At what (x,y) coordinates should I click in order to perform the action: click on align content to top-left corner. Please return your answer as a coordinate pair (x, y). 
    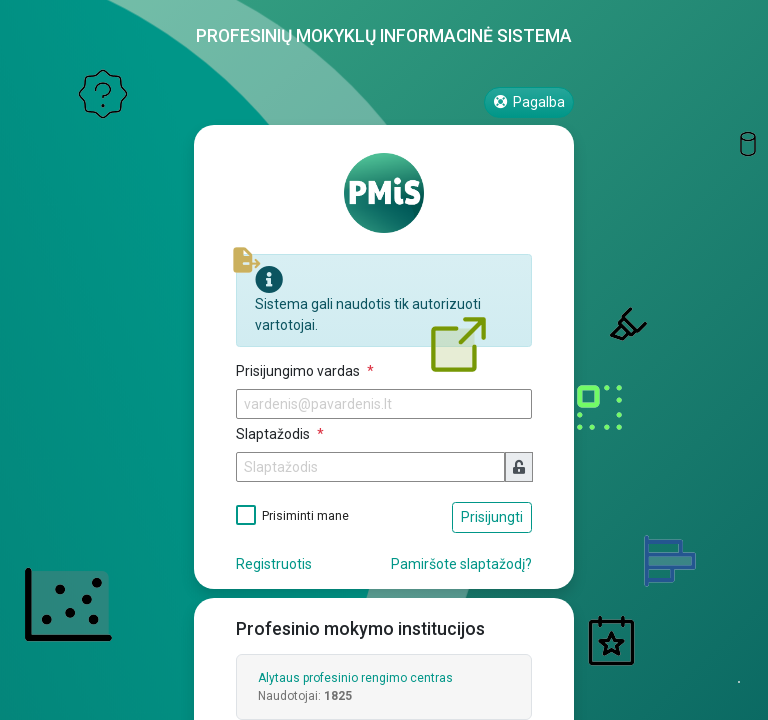
    Looking at the image, I should click on (599, 407).